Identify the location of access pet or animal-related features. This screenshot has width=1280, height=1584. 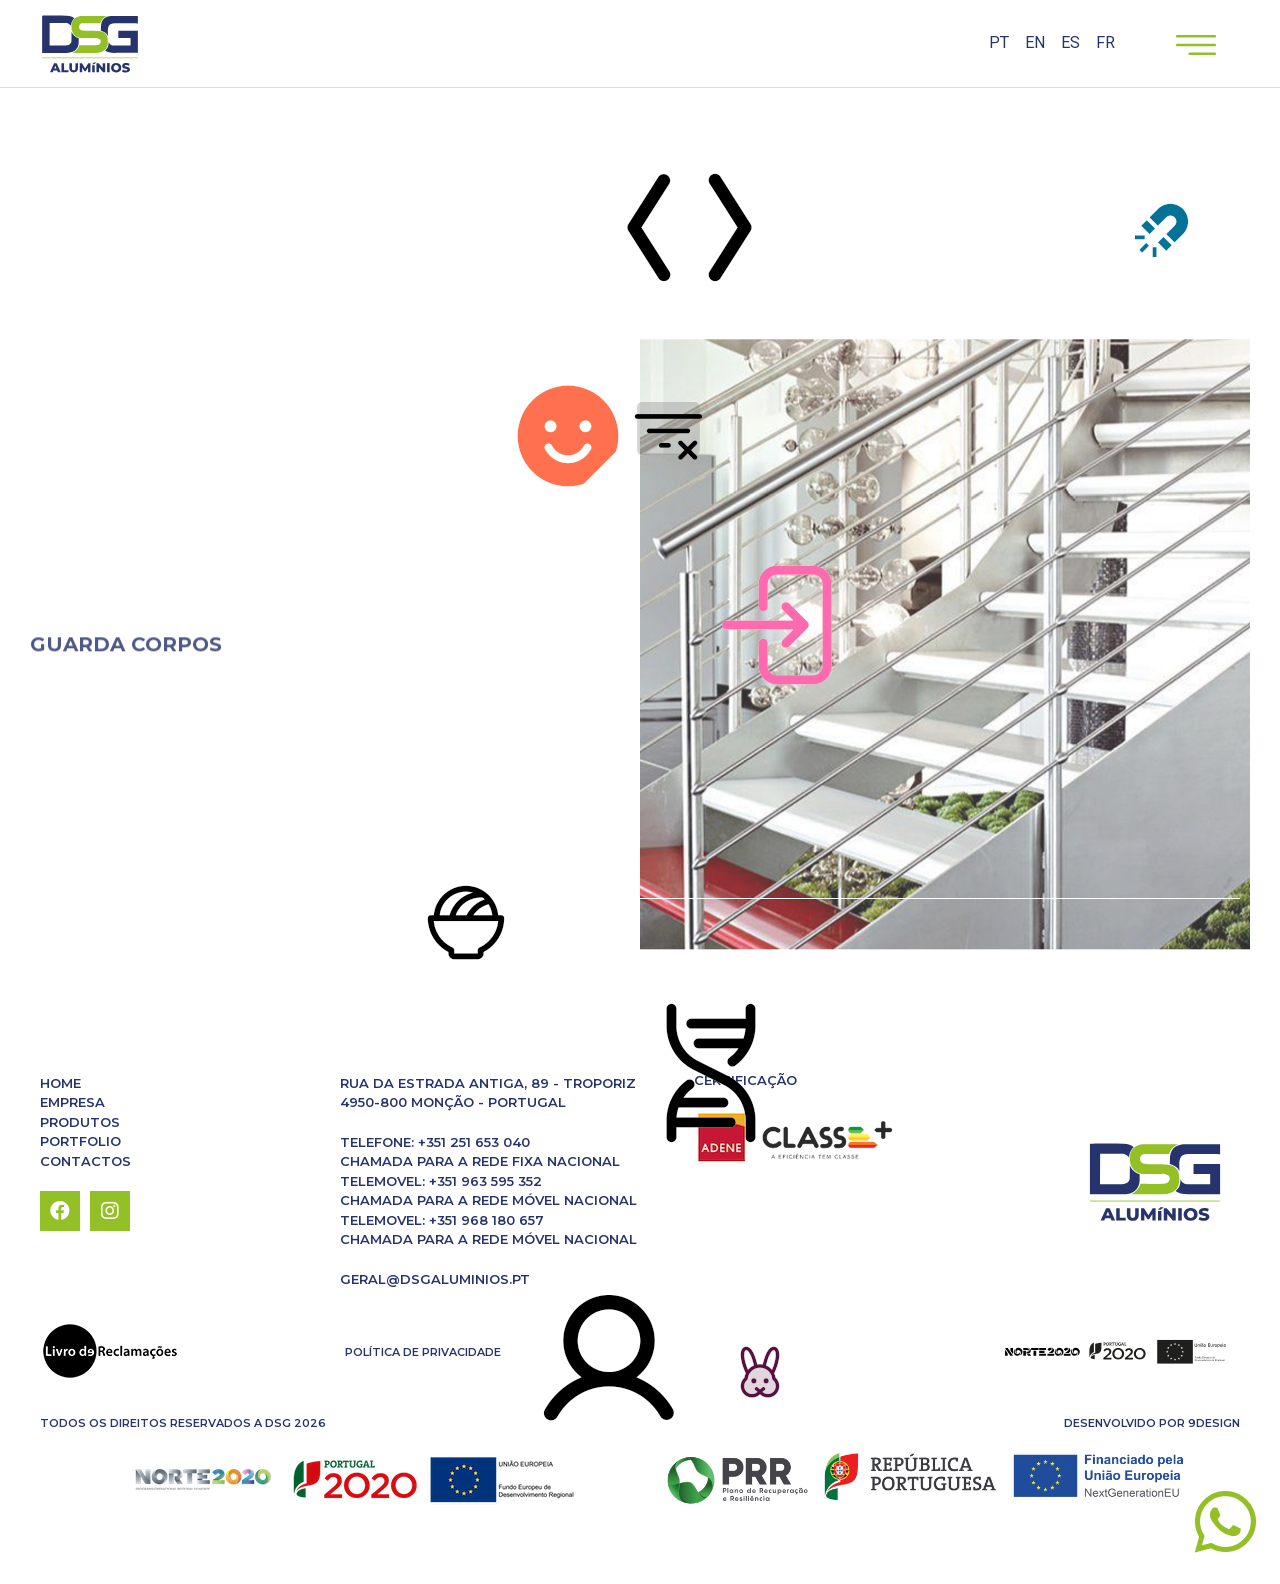
(760, 1373).